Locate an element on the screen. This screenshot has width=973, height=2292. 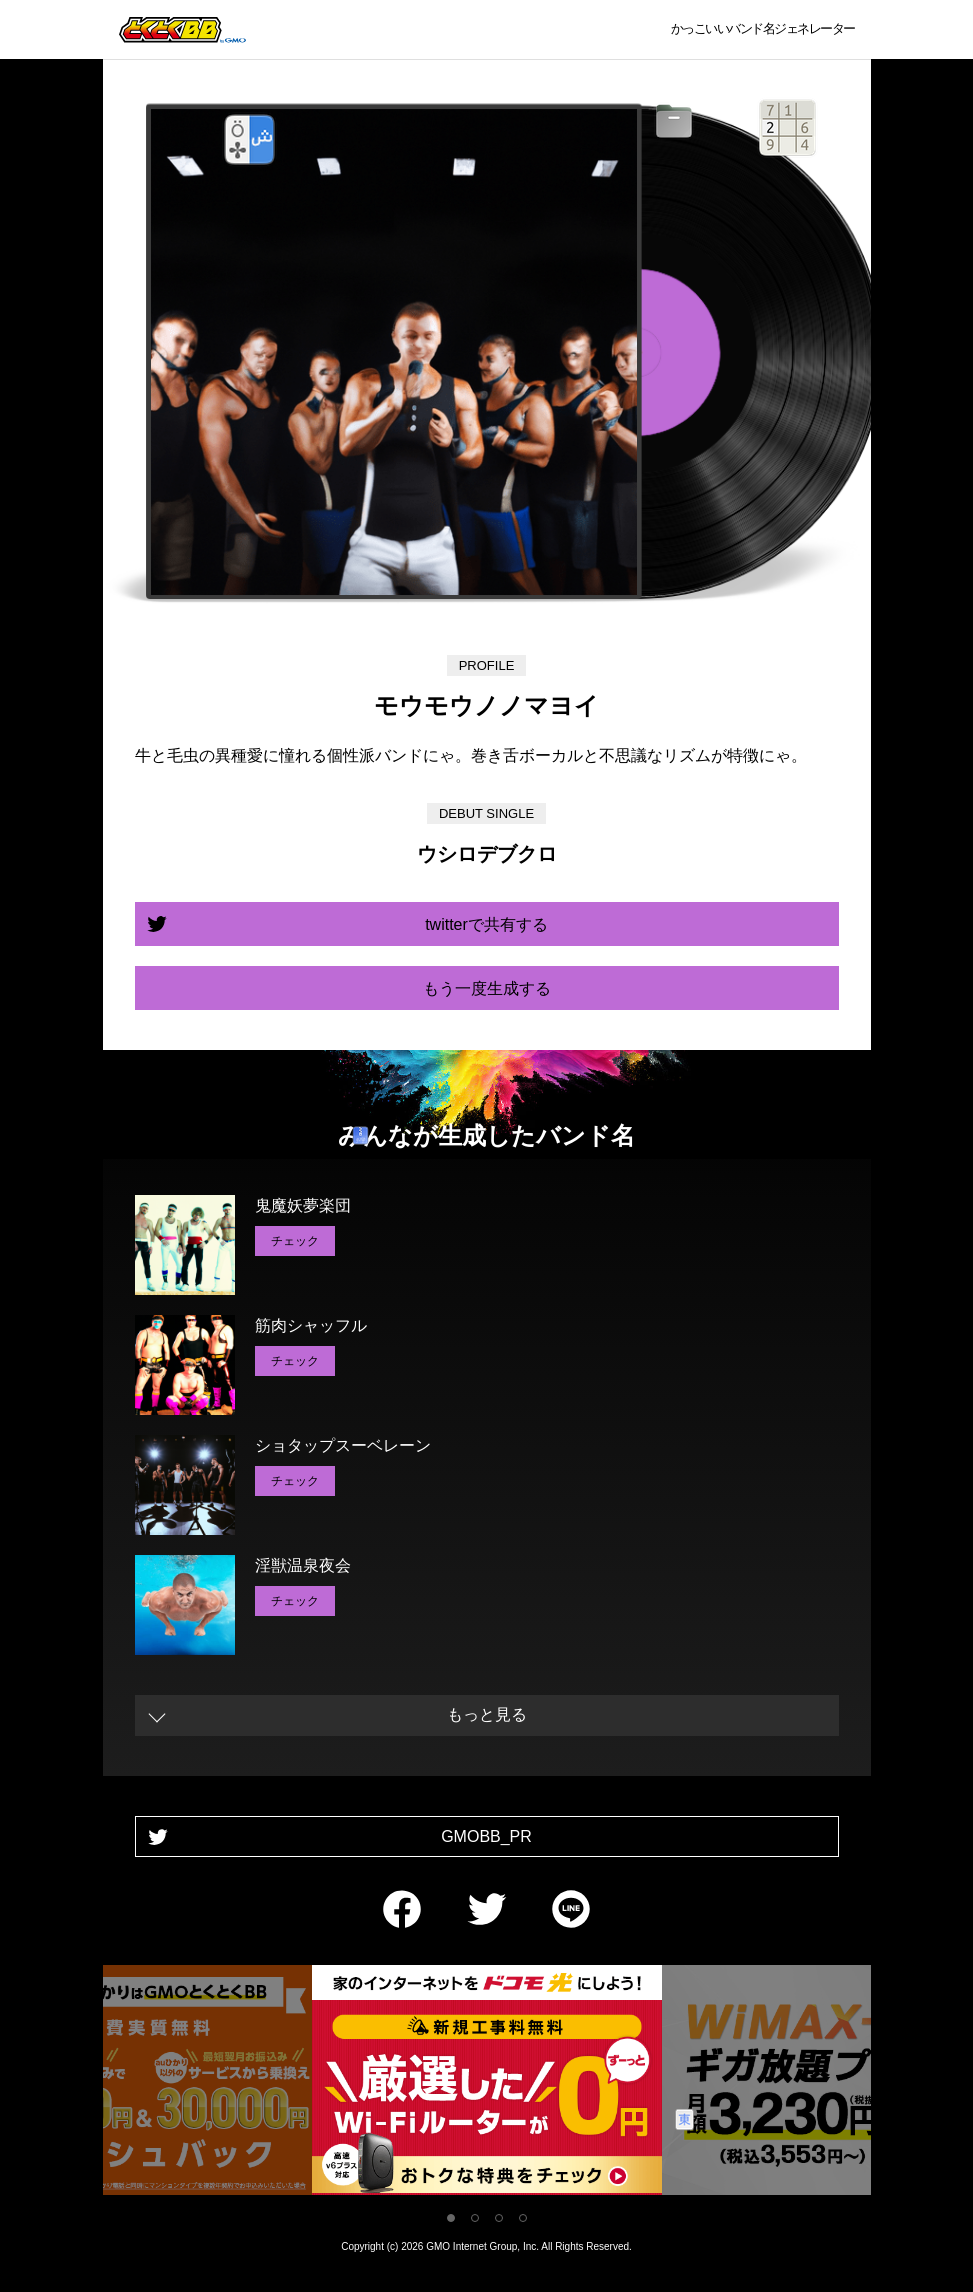
launch the sudoku puzzle game is located at coordinates (787, 127).